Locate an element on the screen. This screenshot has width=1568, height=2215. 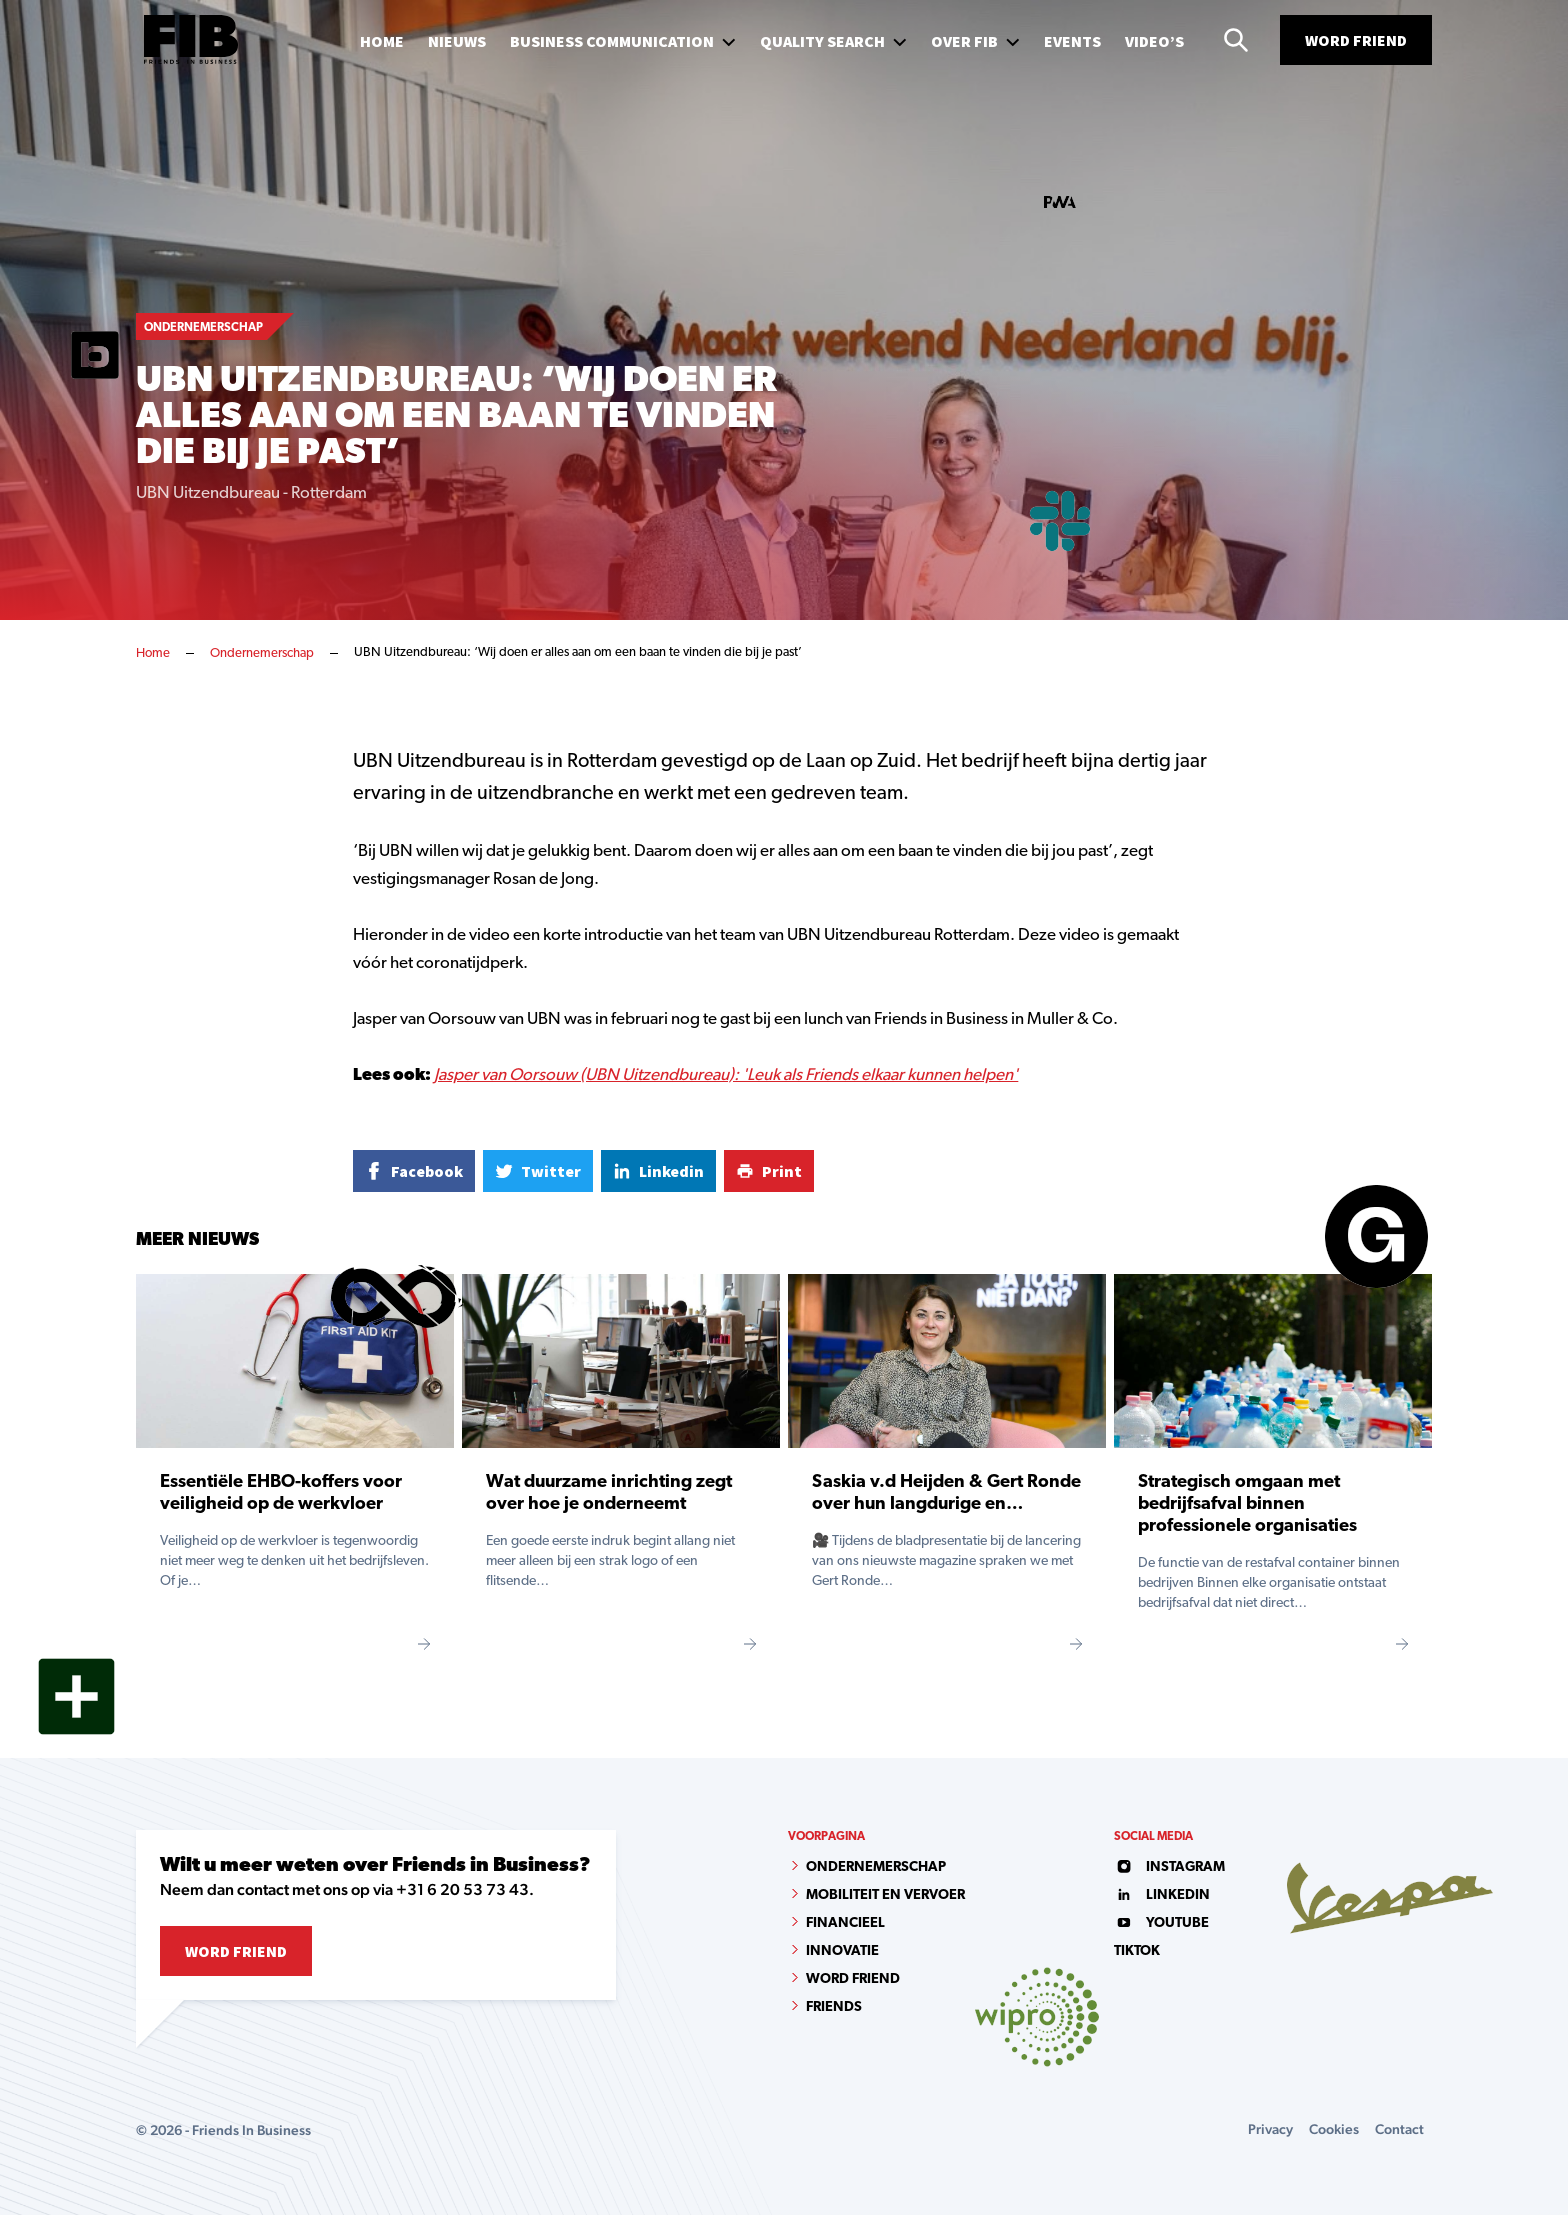
open slack workspace is located at coordinates (1060, 521).